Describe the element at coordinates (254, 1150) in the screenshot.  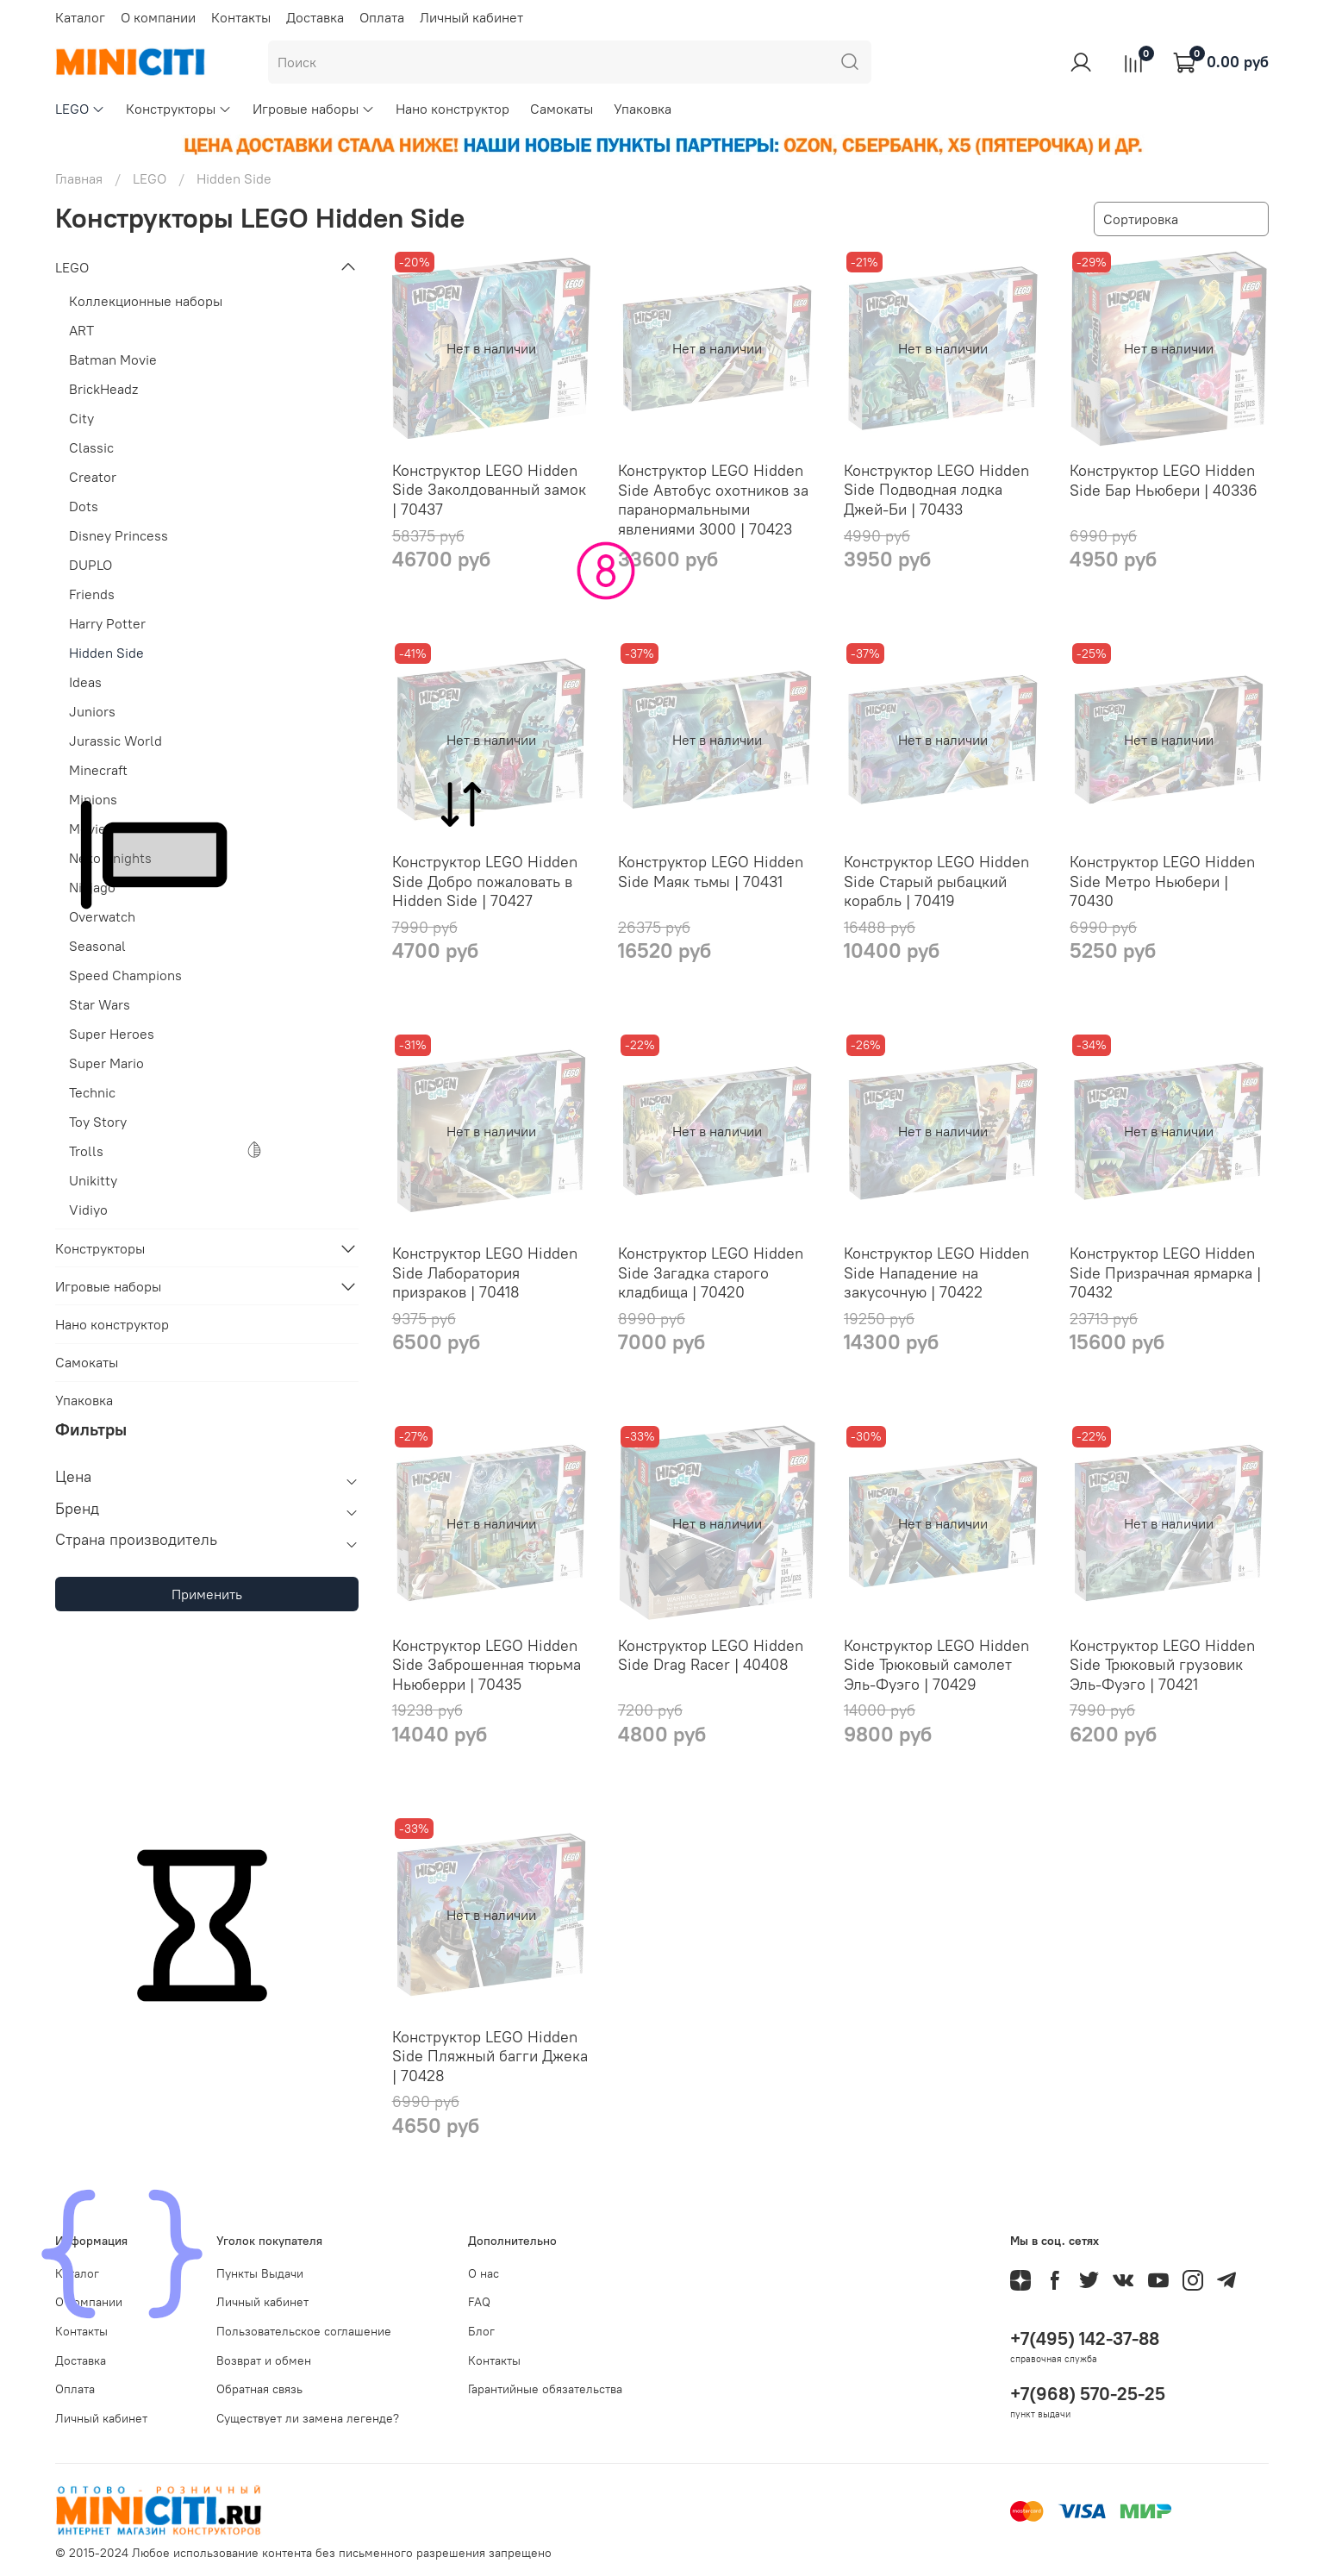
I see `adjust color saturation or fill level` at that location.